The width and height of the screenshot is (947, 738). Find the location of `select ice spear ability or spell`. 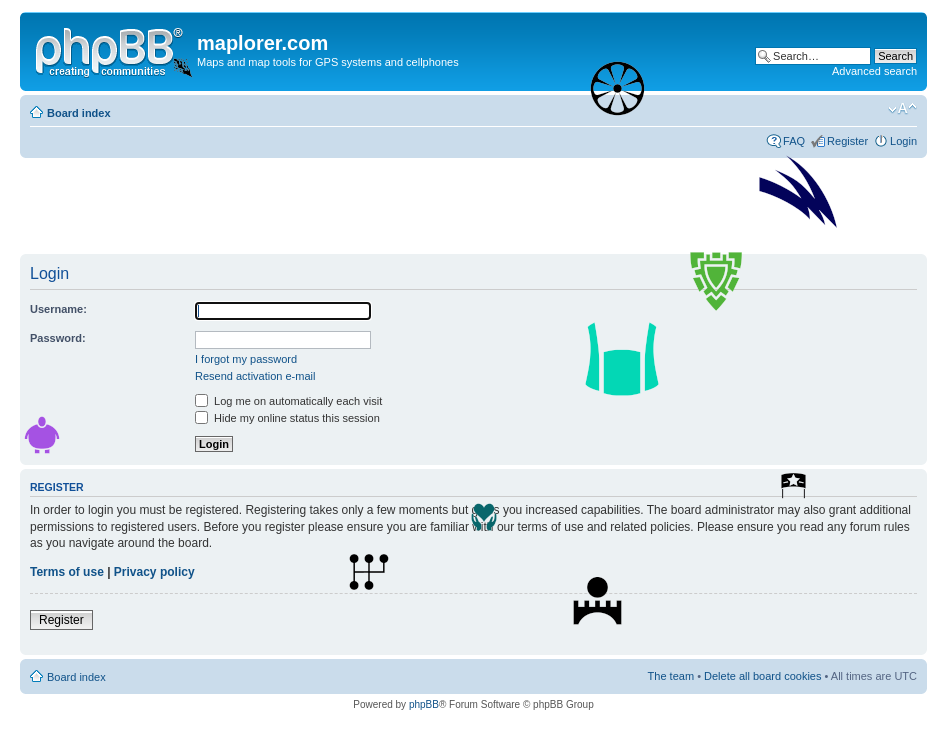

select ice spear ability or spell is located at coordinates (183, 68).